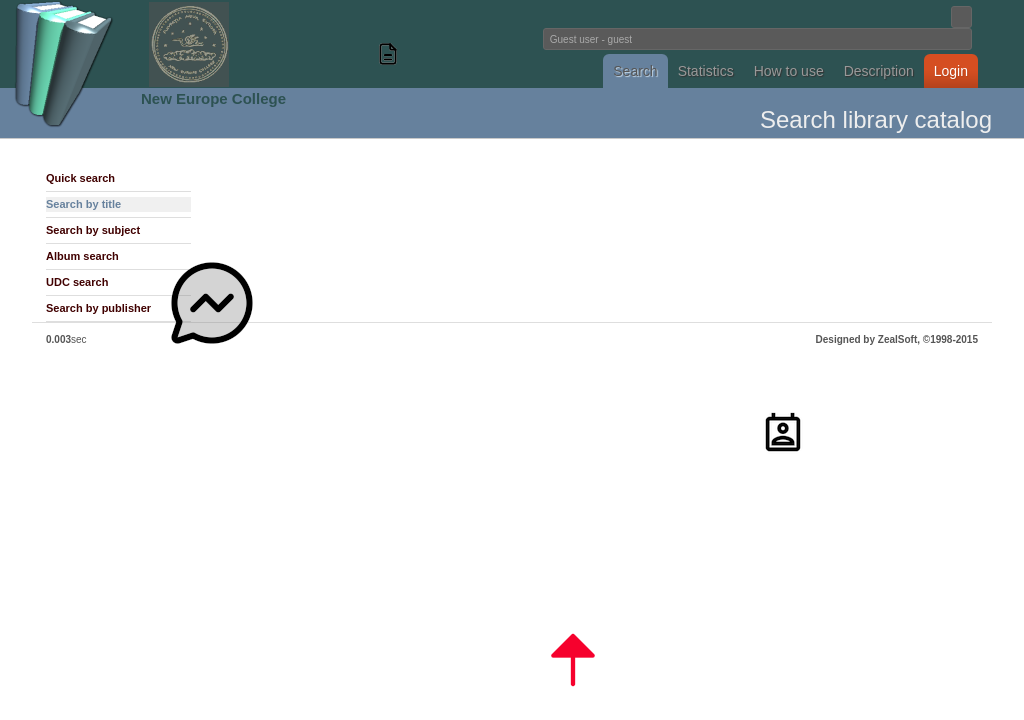 The height and width of the screenshot is (720, 1024). What do you see at coordinates (783, 434) in the screenshot?
I see `view contact calendar or schedule` at bounding box center [783, 434].